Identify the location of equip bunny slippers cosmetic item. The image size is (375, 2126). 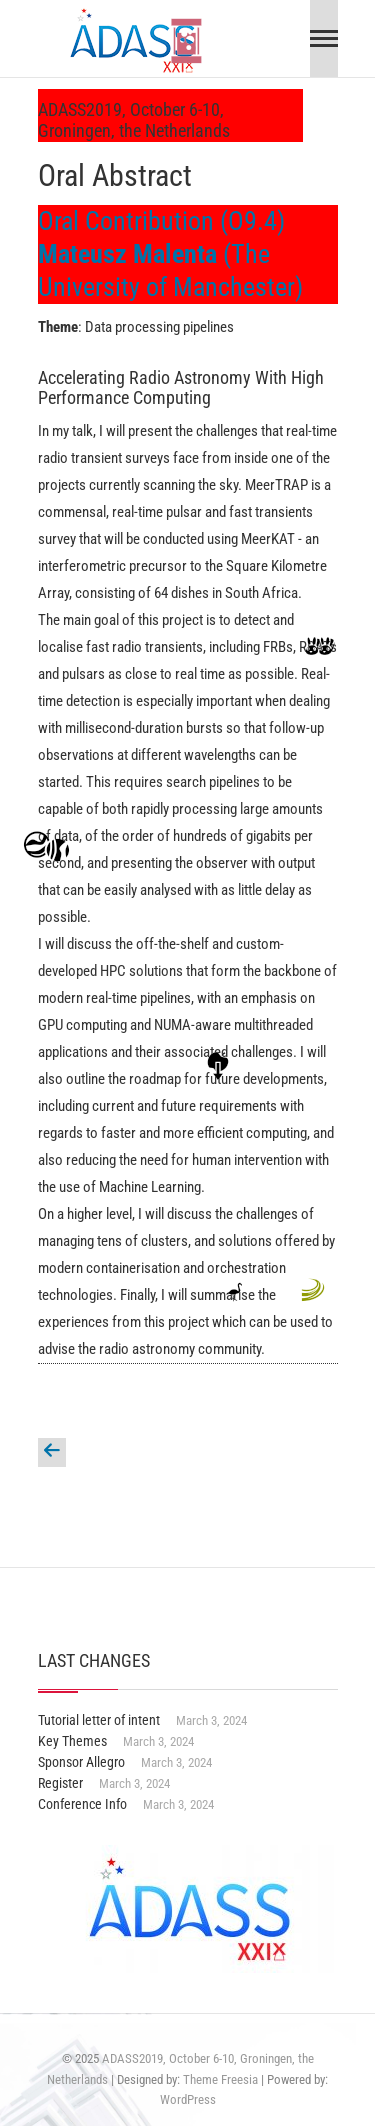
(320, 645).